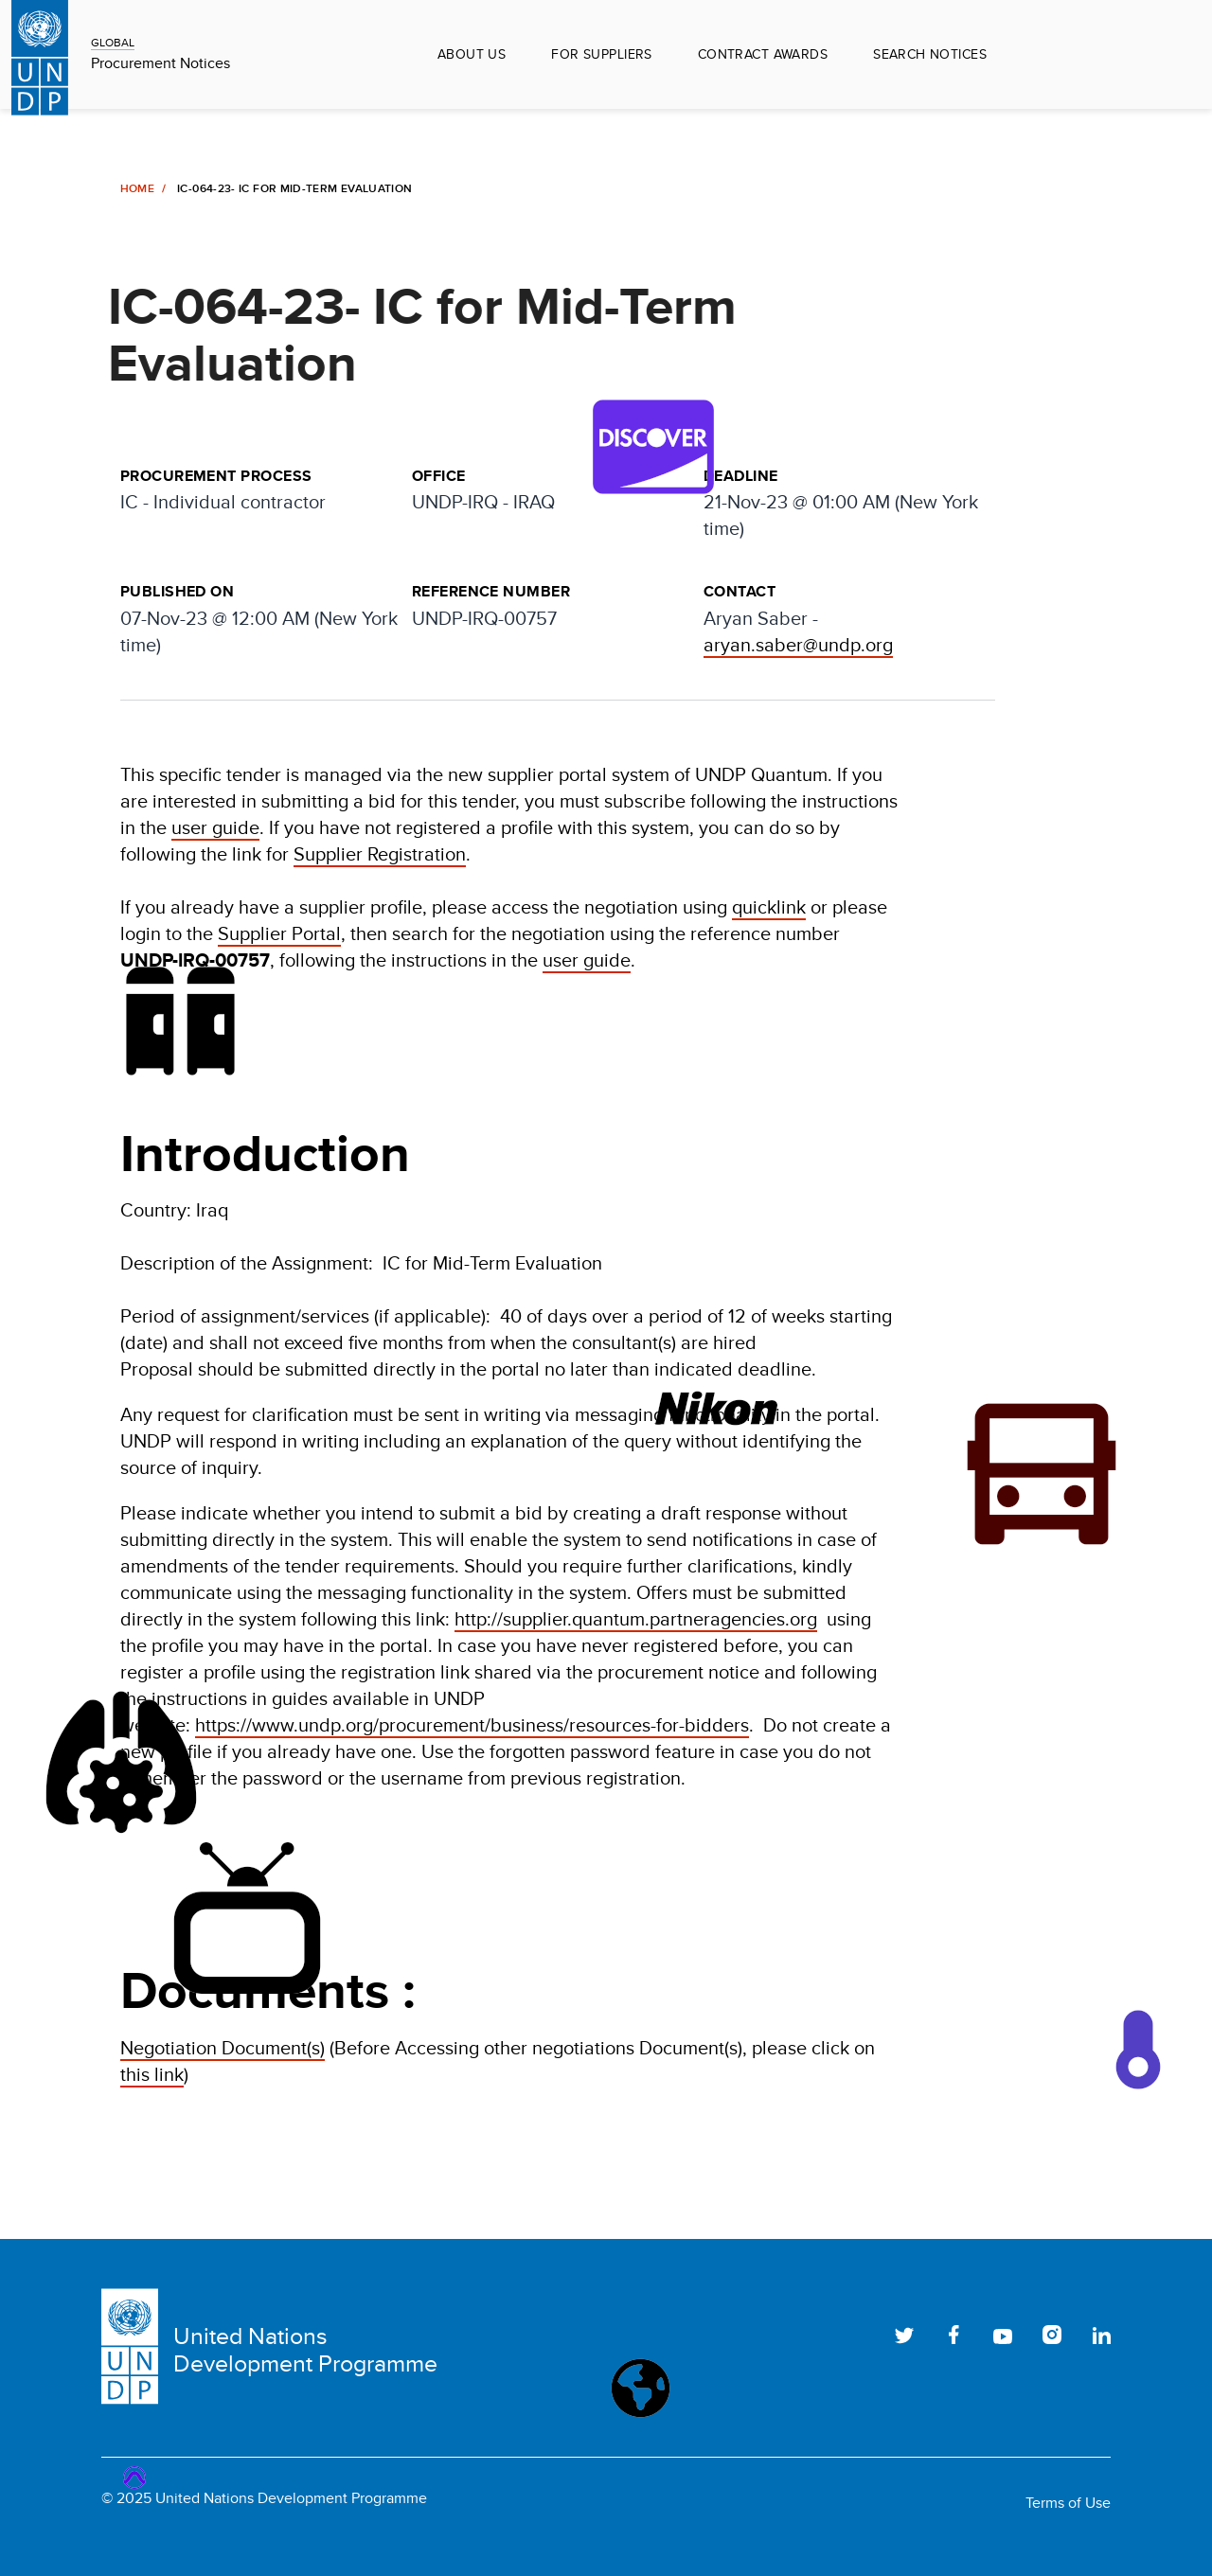 This screenshot has width=1212, height=2576. Describe the element at coordinates (247, 1918) in the screenshot. I see `open the MyShows app` at that location.